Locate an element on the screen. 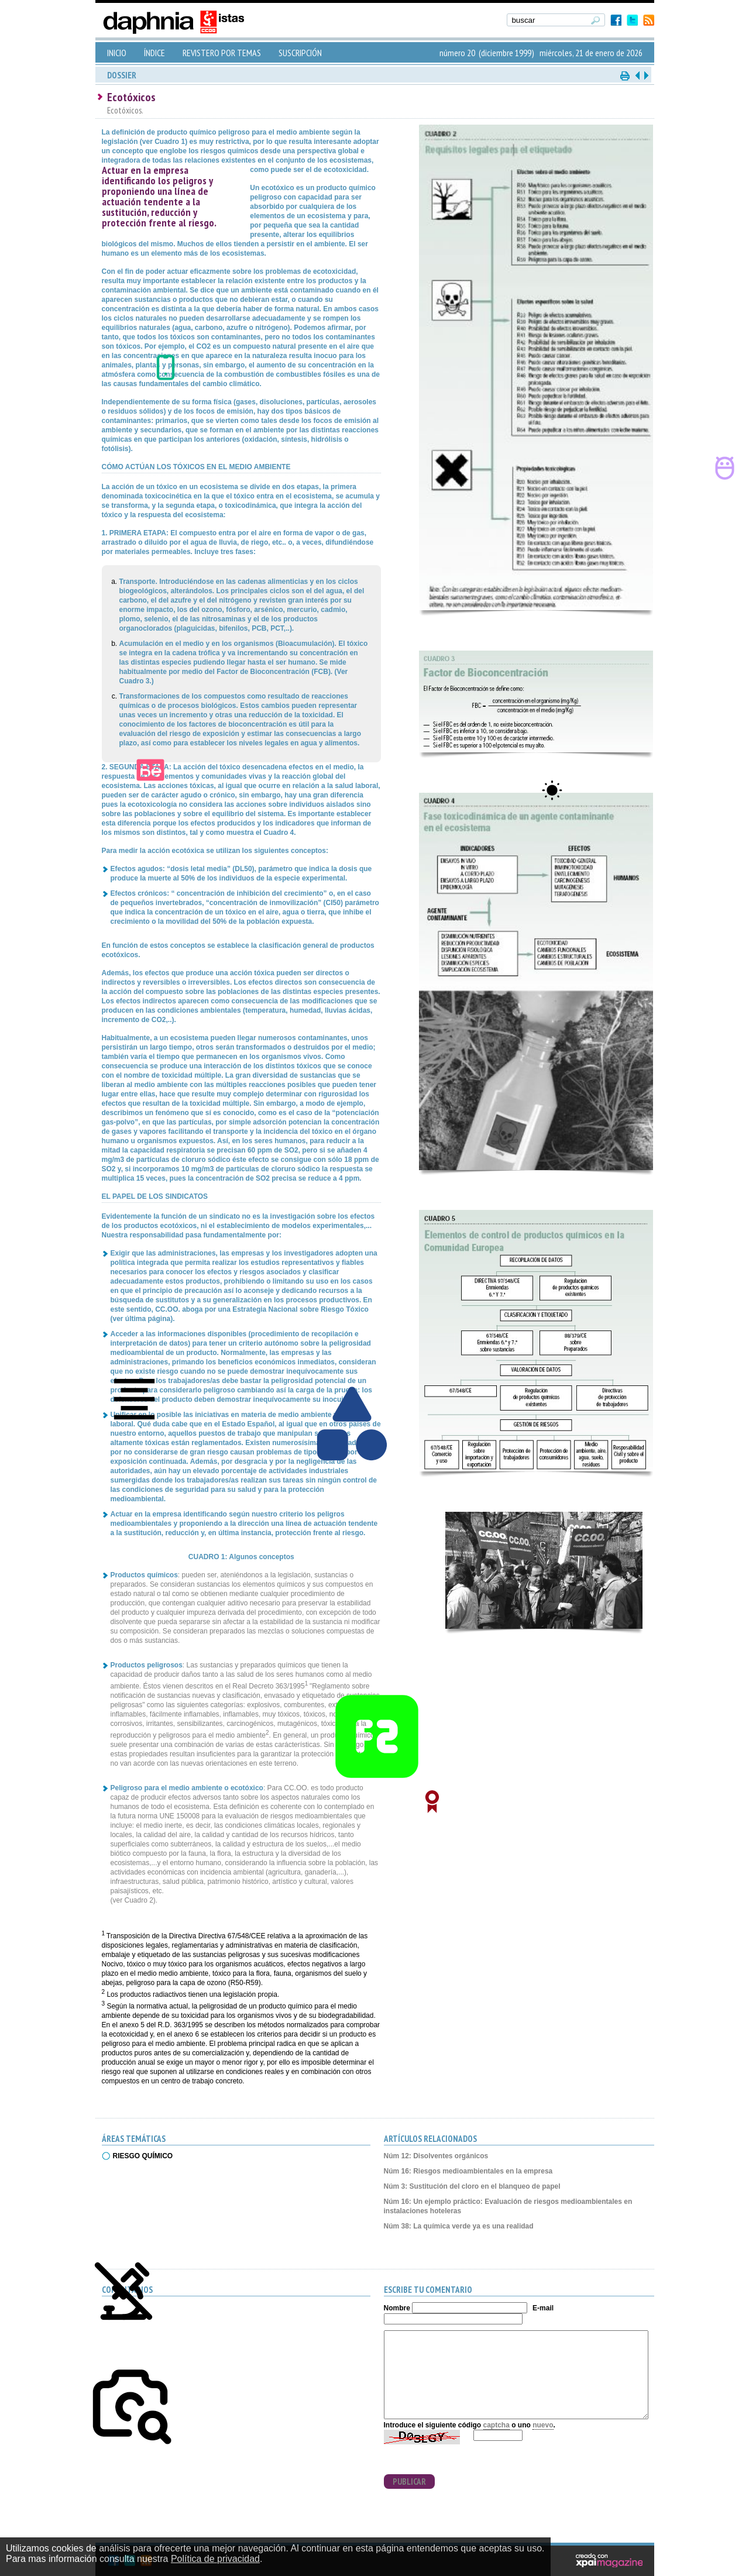  center align text is located at coordinates (134, 1399).